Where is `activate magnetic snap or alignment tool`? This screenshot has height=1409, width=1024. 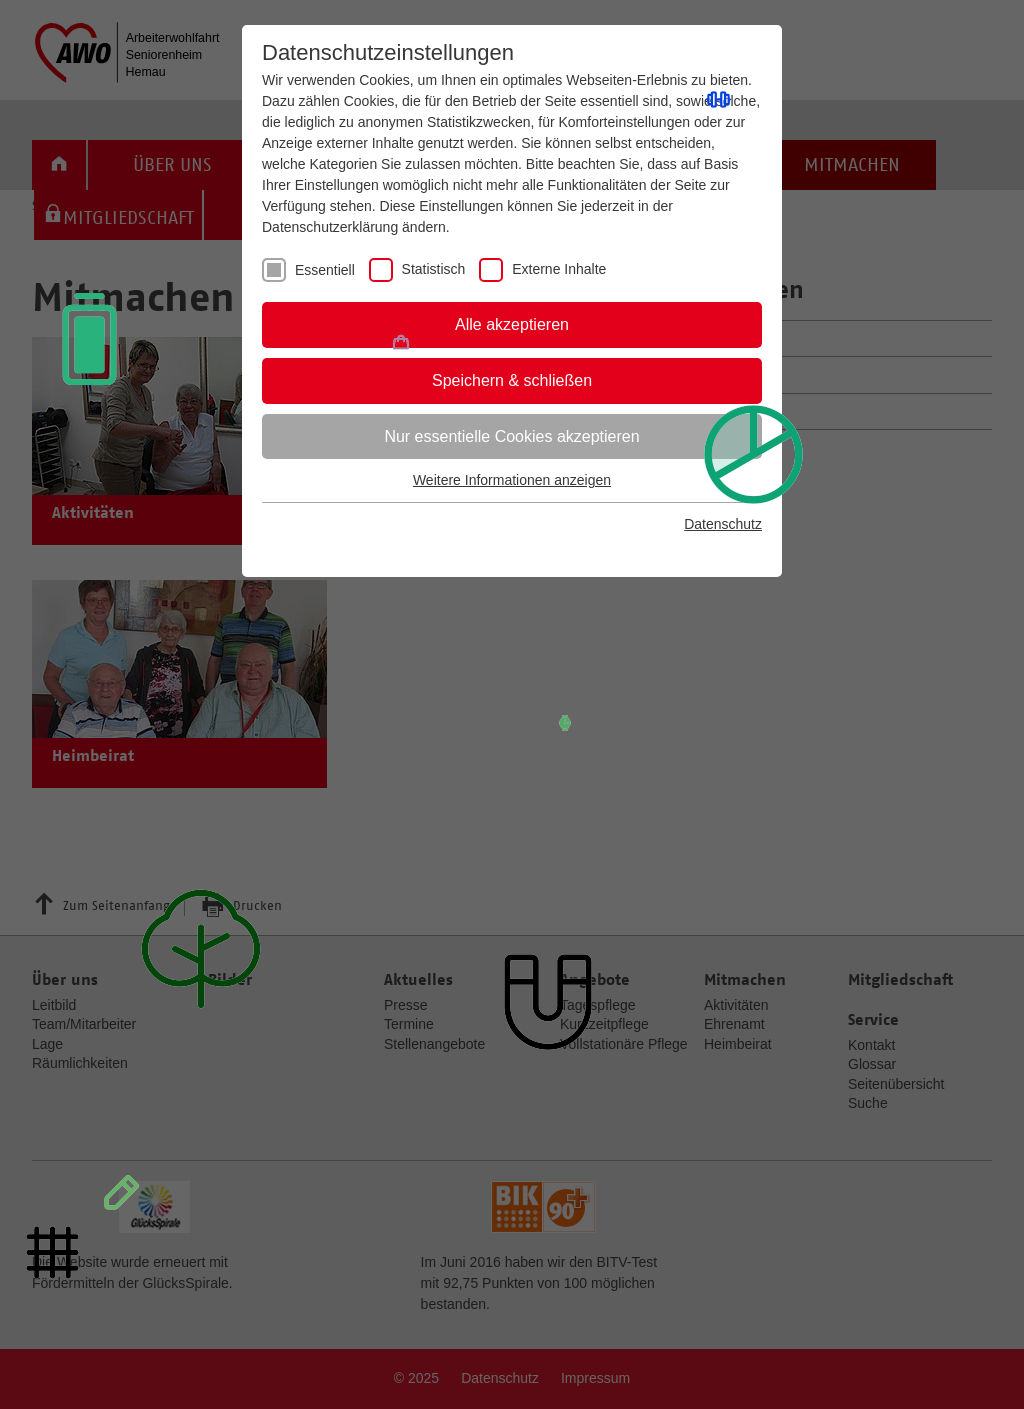
activate magnetic snap or alignment tool is located at coordinates (548, 998).